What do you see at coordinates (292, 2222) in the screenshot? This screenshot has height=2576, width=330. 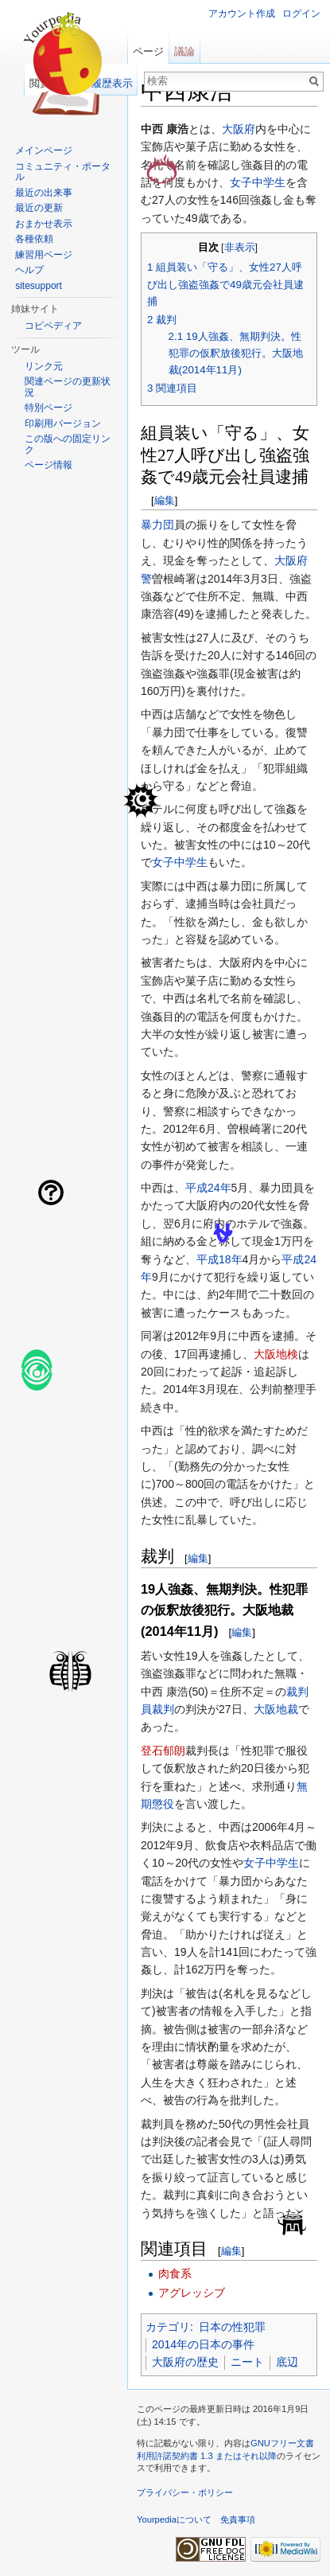 I see `select wooden armor or helmet equipment` at bounding box center [292, 2222].